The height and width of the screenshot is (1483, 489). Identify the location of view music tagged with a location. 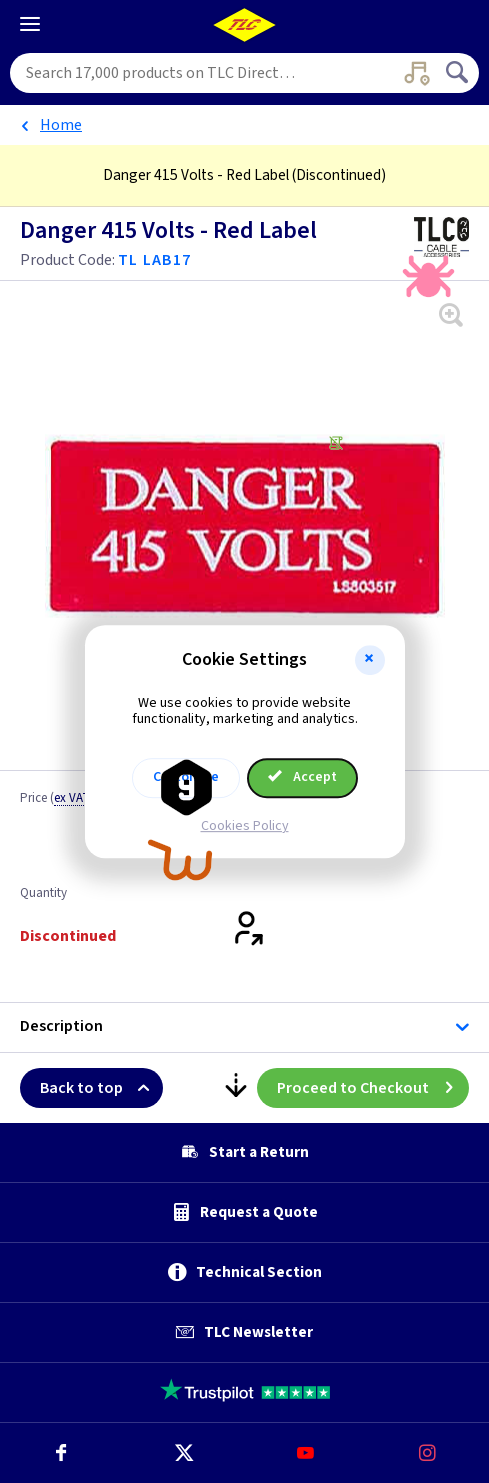
(416, 72).